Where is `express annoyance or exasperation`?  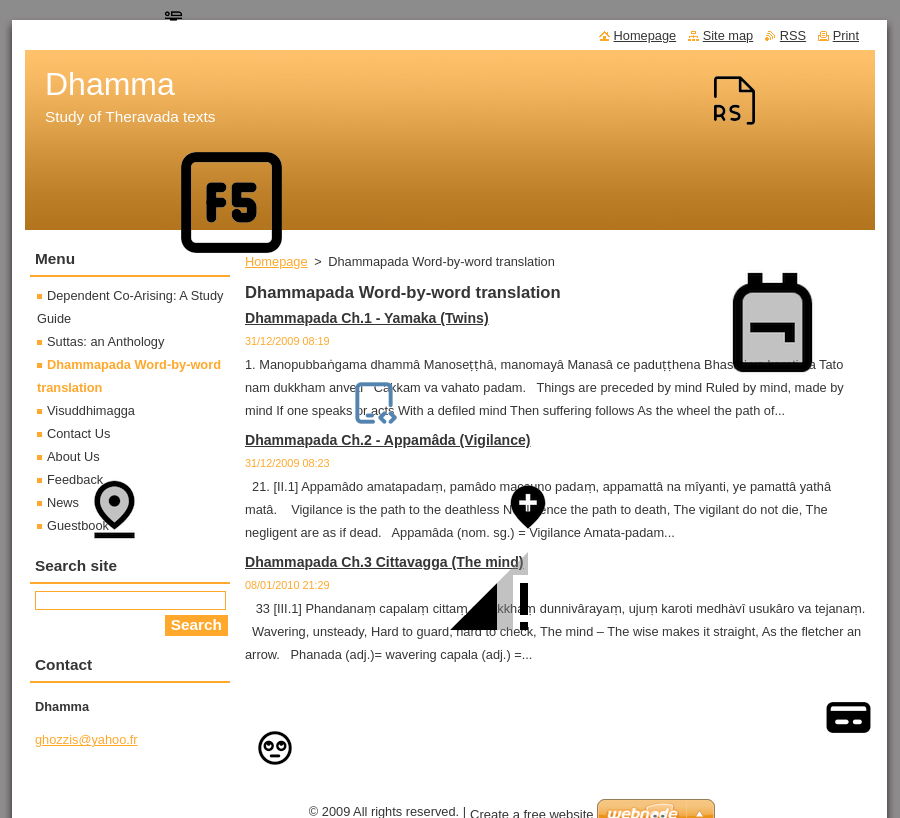 express annoyance or exasperation is located at coordinates (275, 748).